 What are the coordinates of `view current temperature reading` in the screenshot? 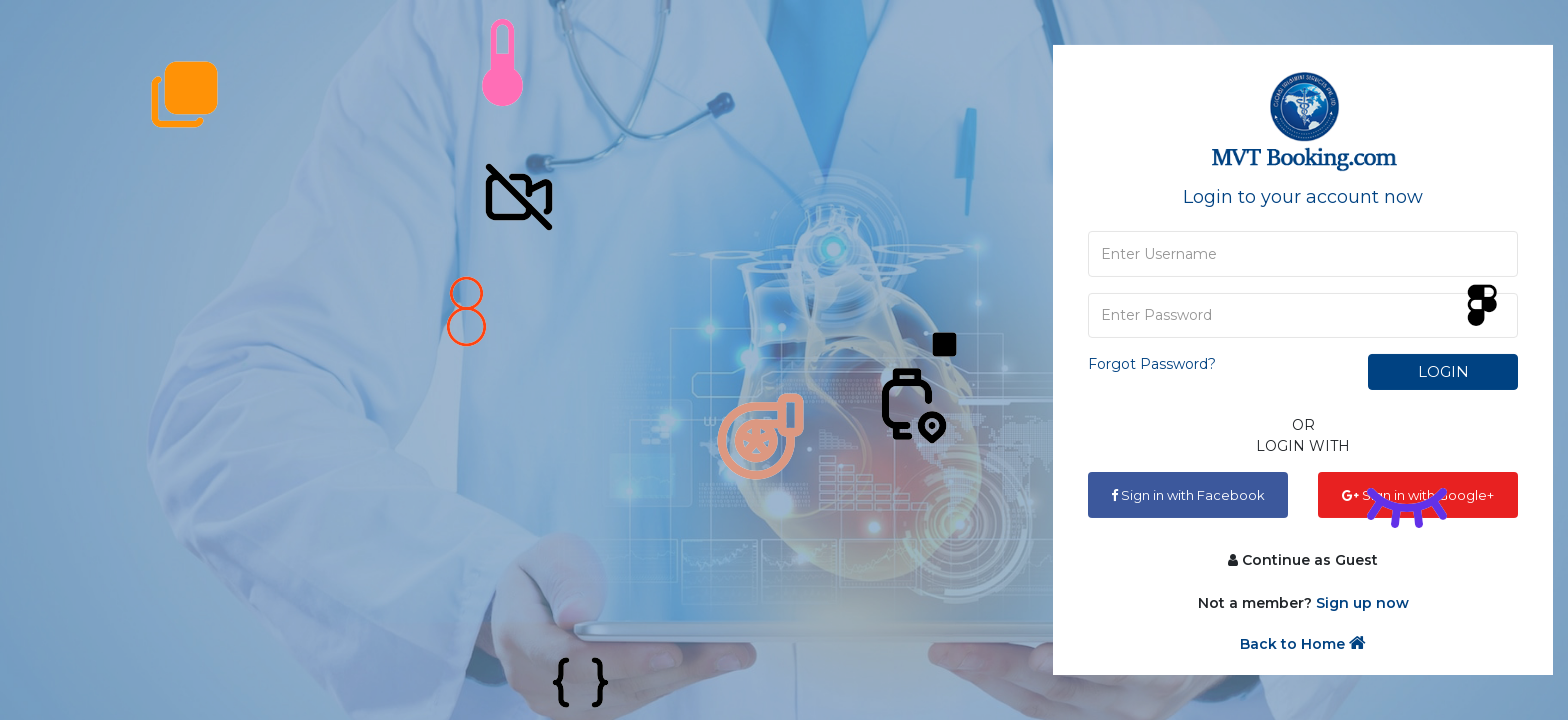 It's located at (502, 62).